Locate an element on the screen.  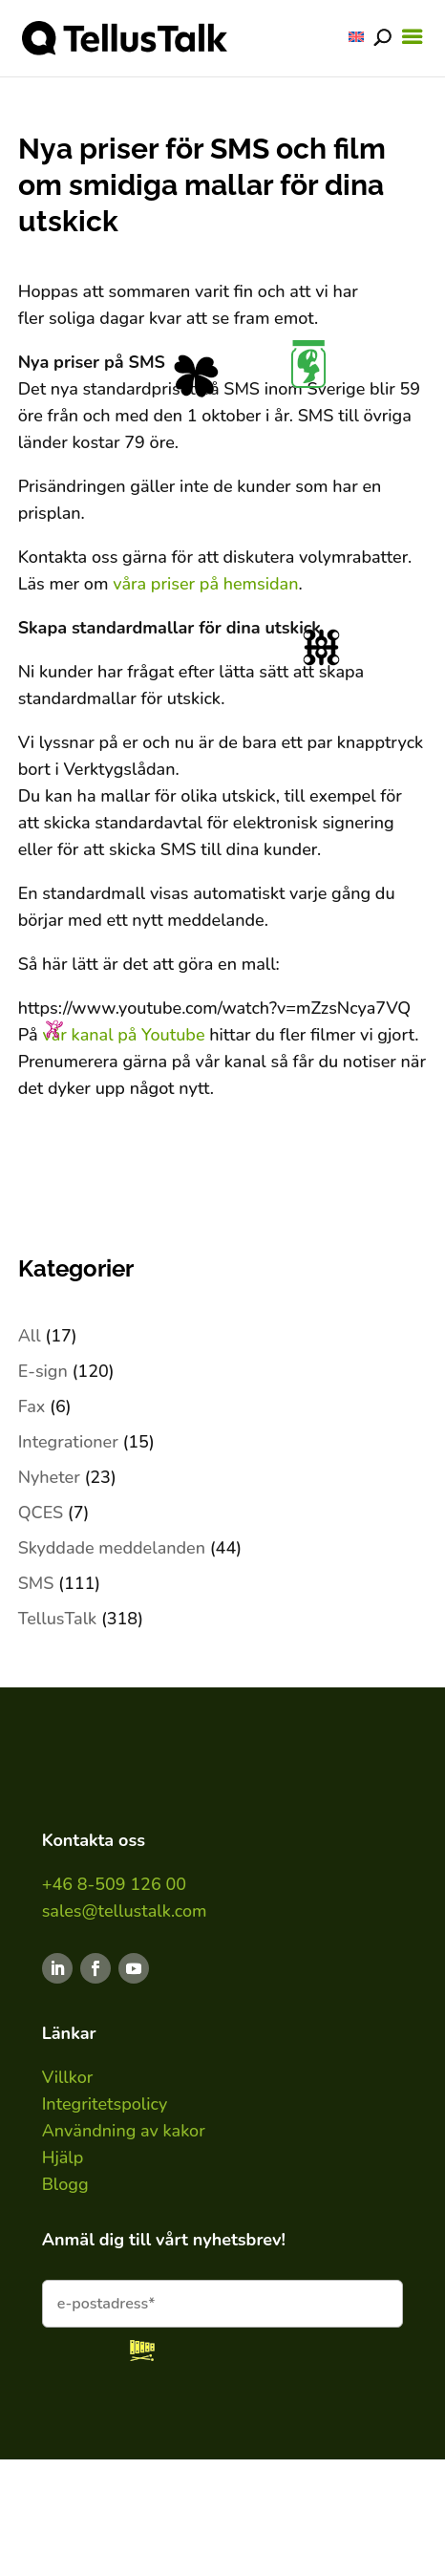
access music or sound settings is located at coordinates (142, 2351).